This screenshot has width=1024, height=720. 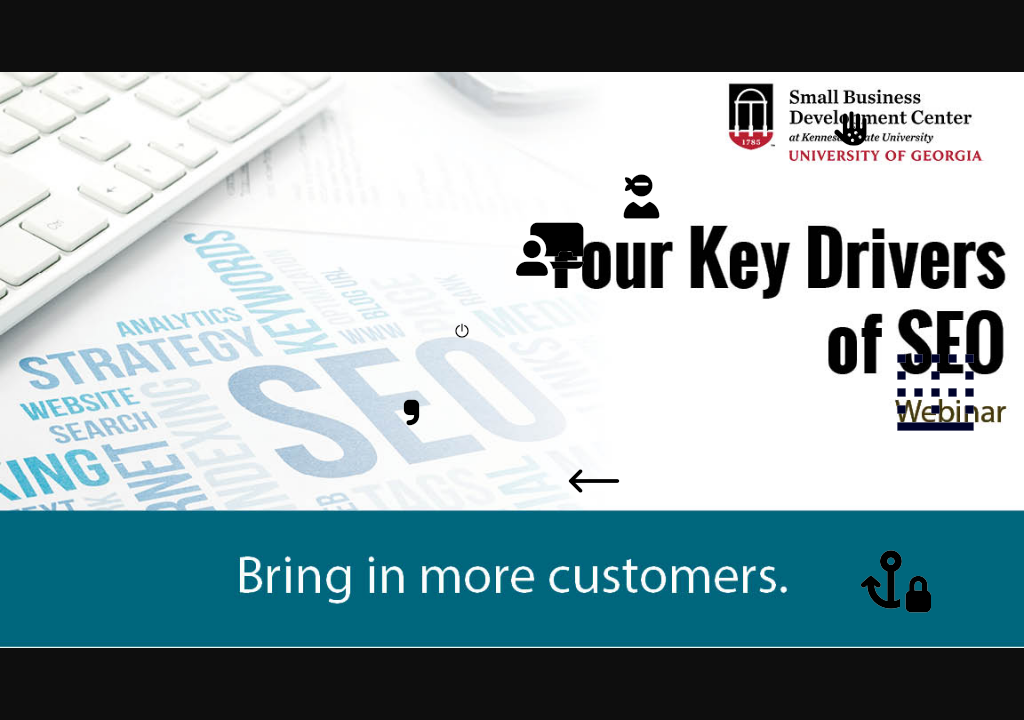 What do you see at coordinates (894, 579) in the screenshot?
I see `lock or secure an anchor point` at bounding box center [894, 579].